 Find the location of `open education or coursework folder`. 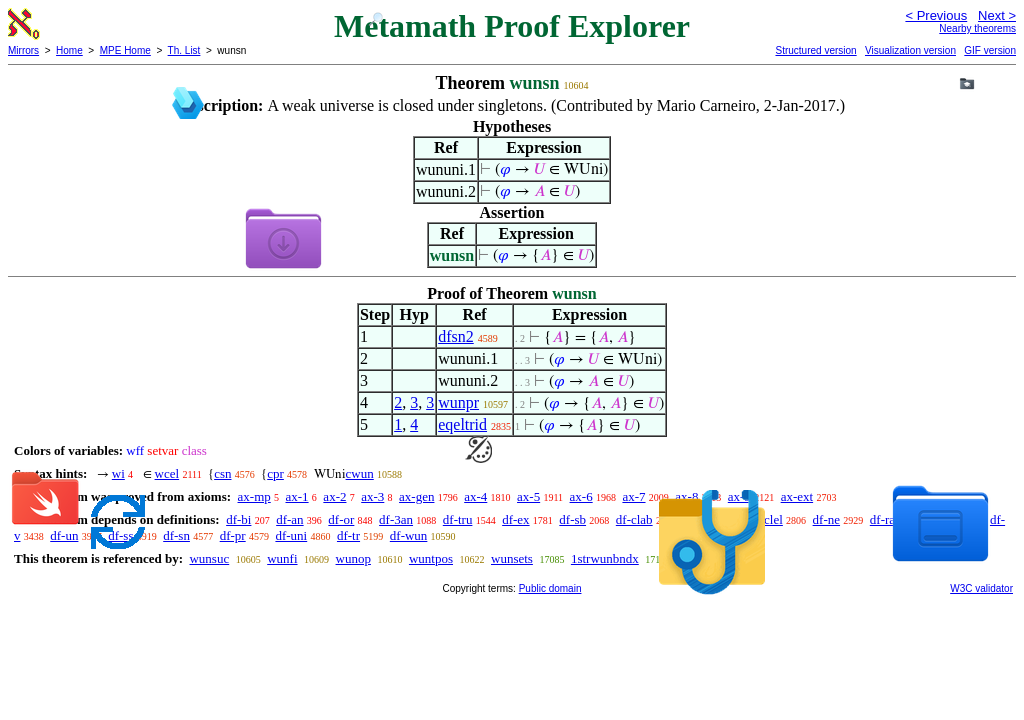

open education or coursework folder is located at coordinates (967, 84).